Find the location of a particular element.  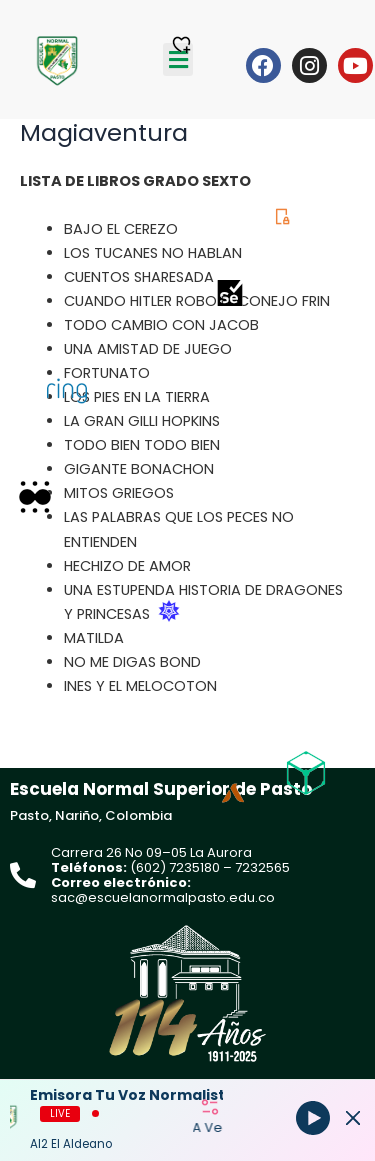

open wolfram mathematica application is located at coordinates (169, 611).